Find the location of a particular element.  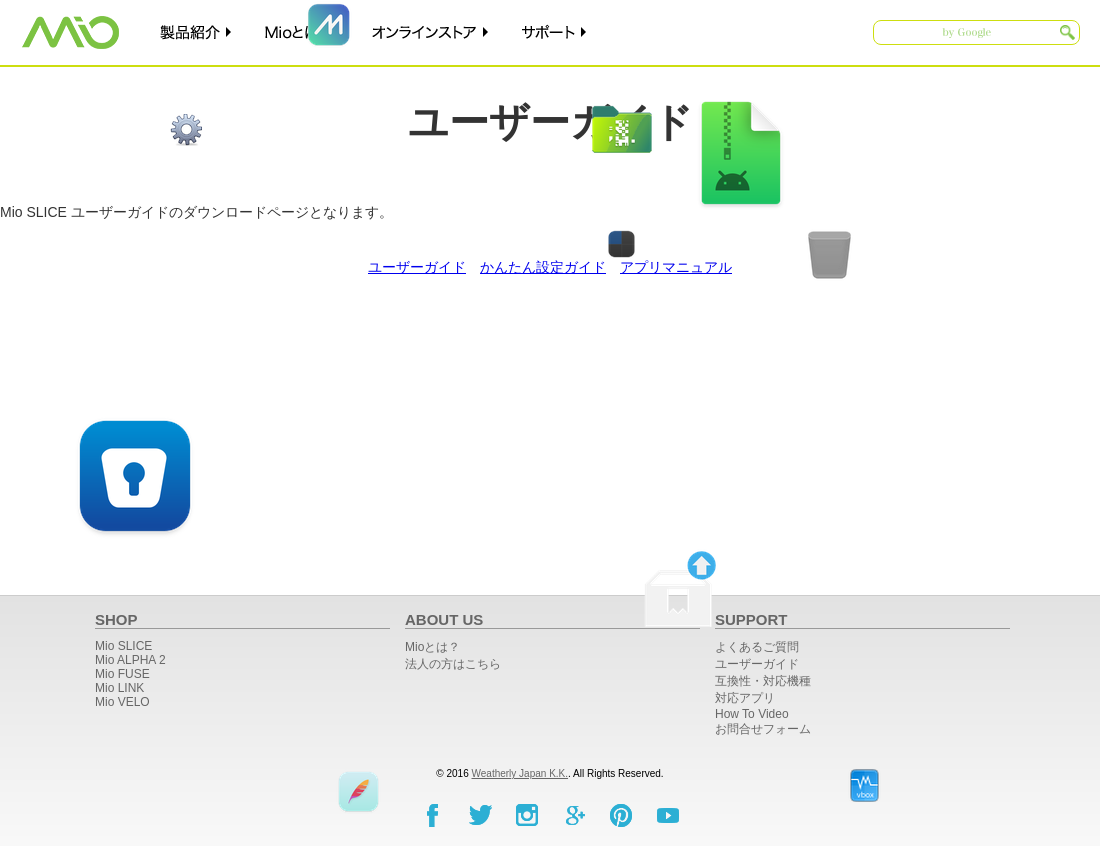

additional software updates available is located at coordinates (678, 589).